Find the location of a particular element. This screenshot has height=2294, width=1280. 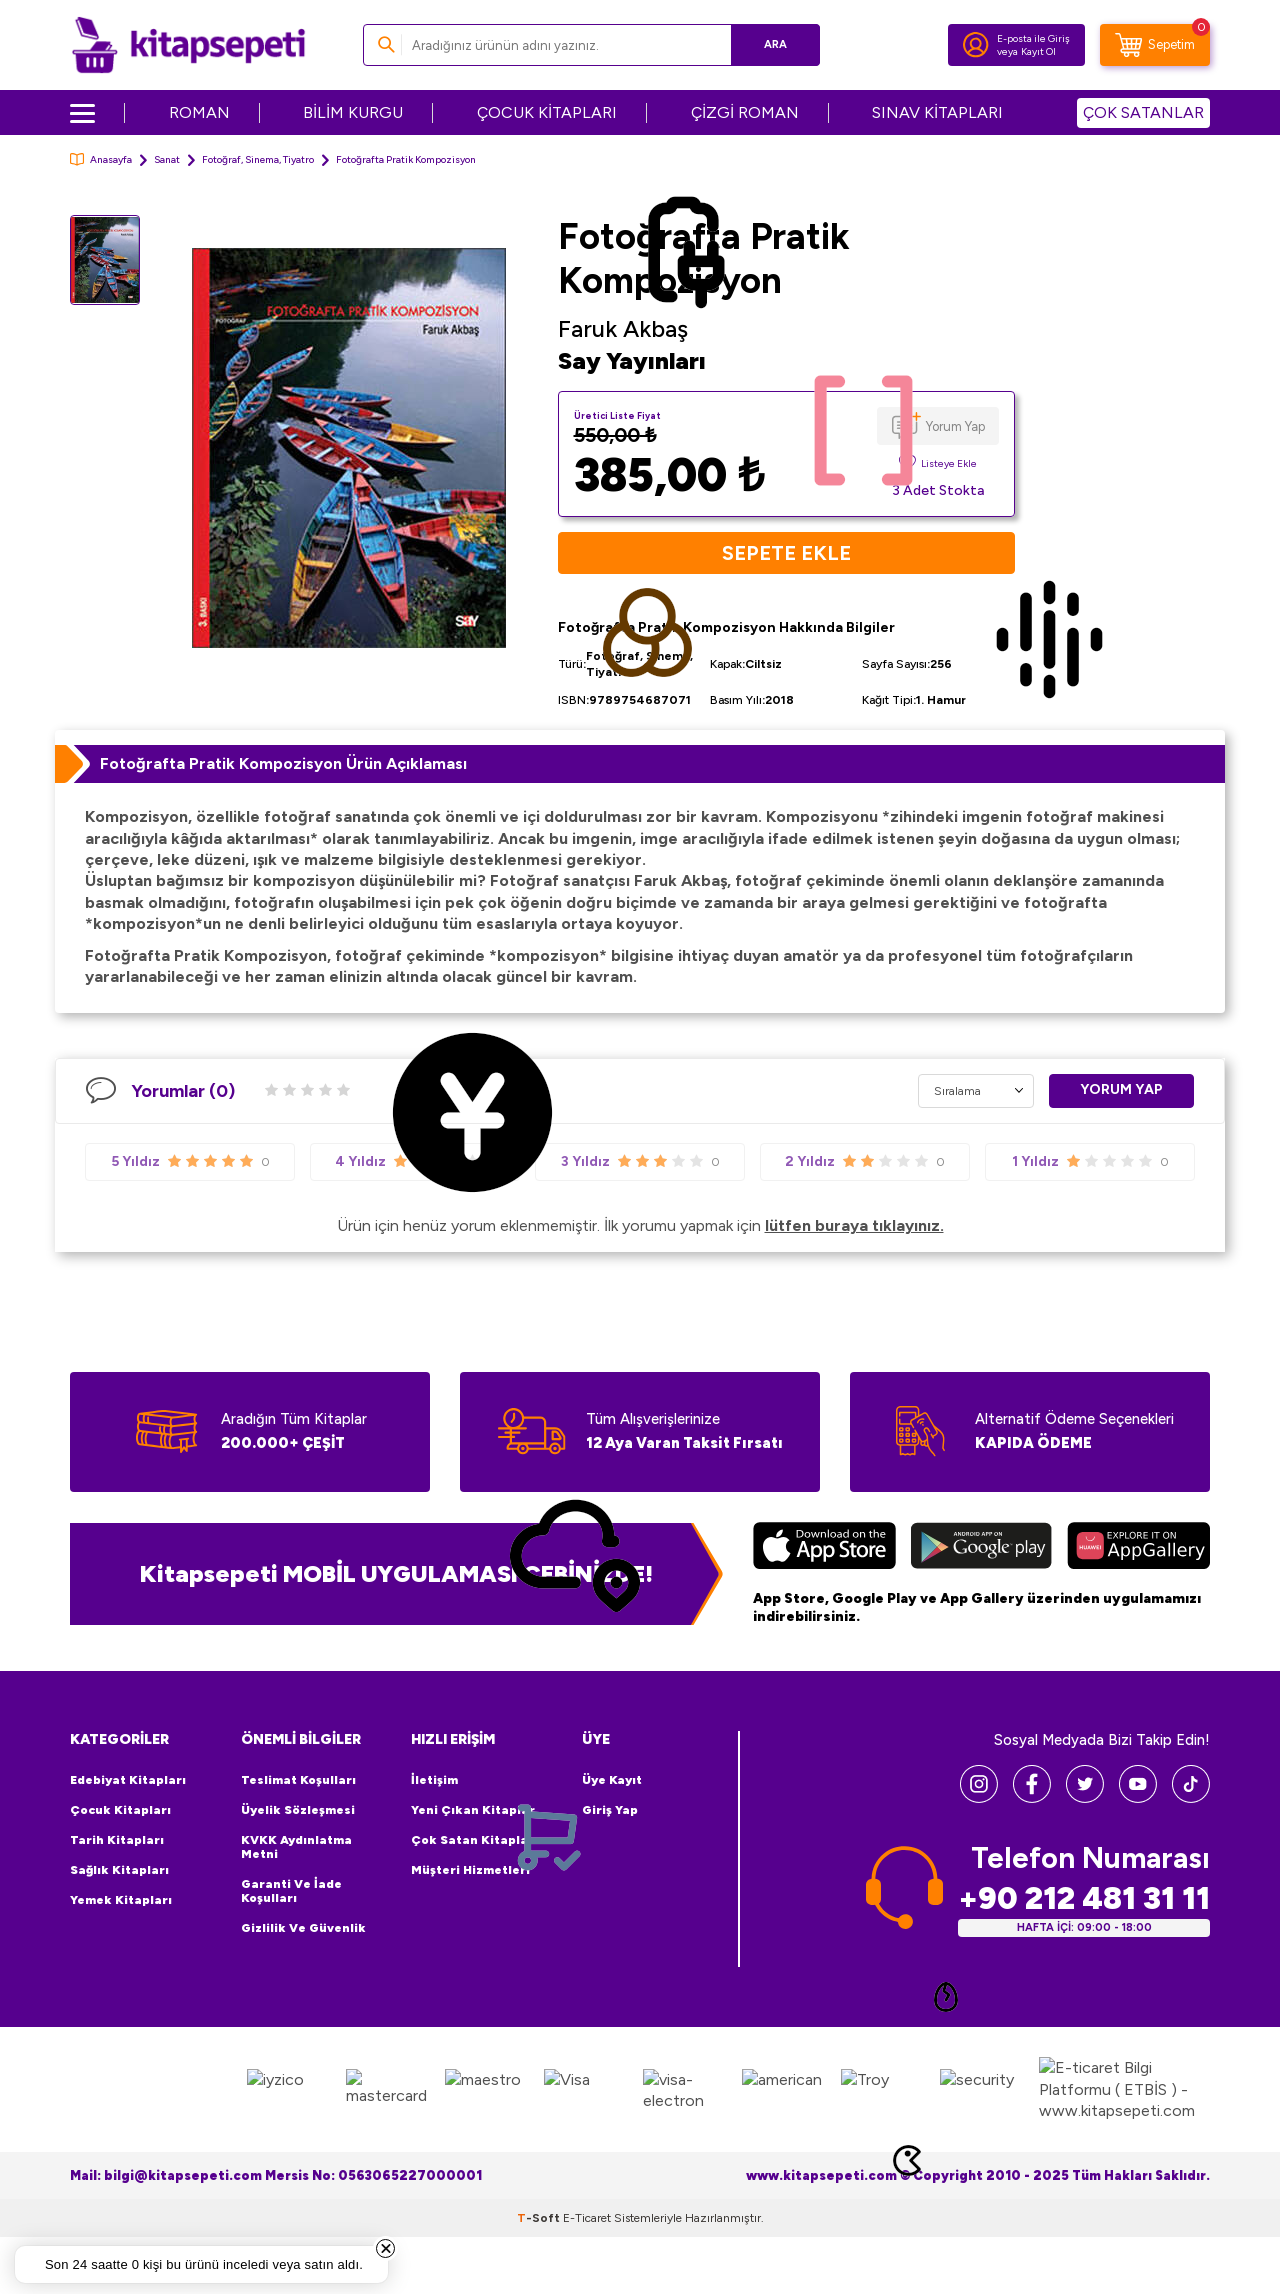

launch a retro-style game or arcade app is located at coordinates (908, 2160).